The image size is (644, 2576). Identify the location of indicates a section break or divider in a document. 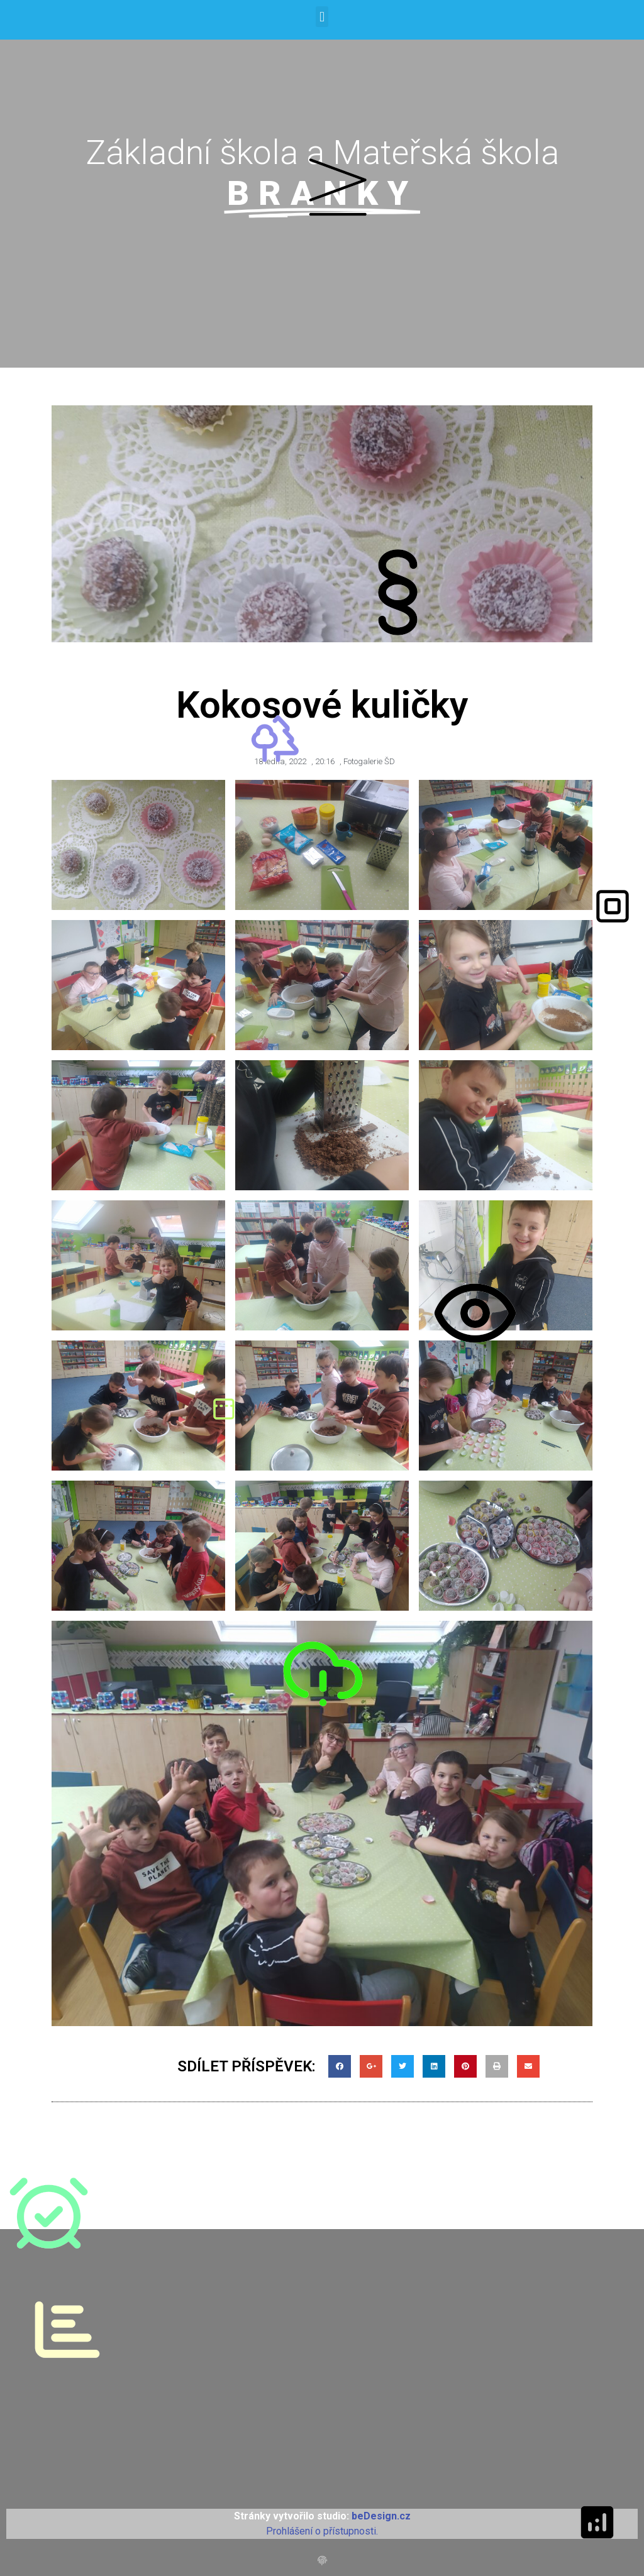
(397, 592).